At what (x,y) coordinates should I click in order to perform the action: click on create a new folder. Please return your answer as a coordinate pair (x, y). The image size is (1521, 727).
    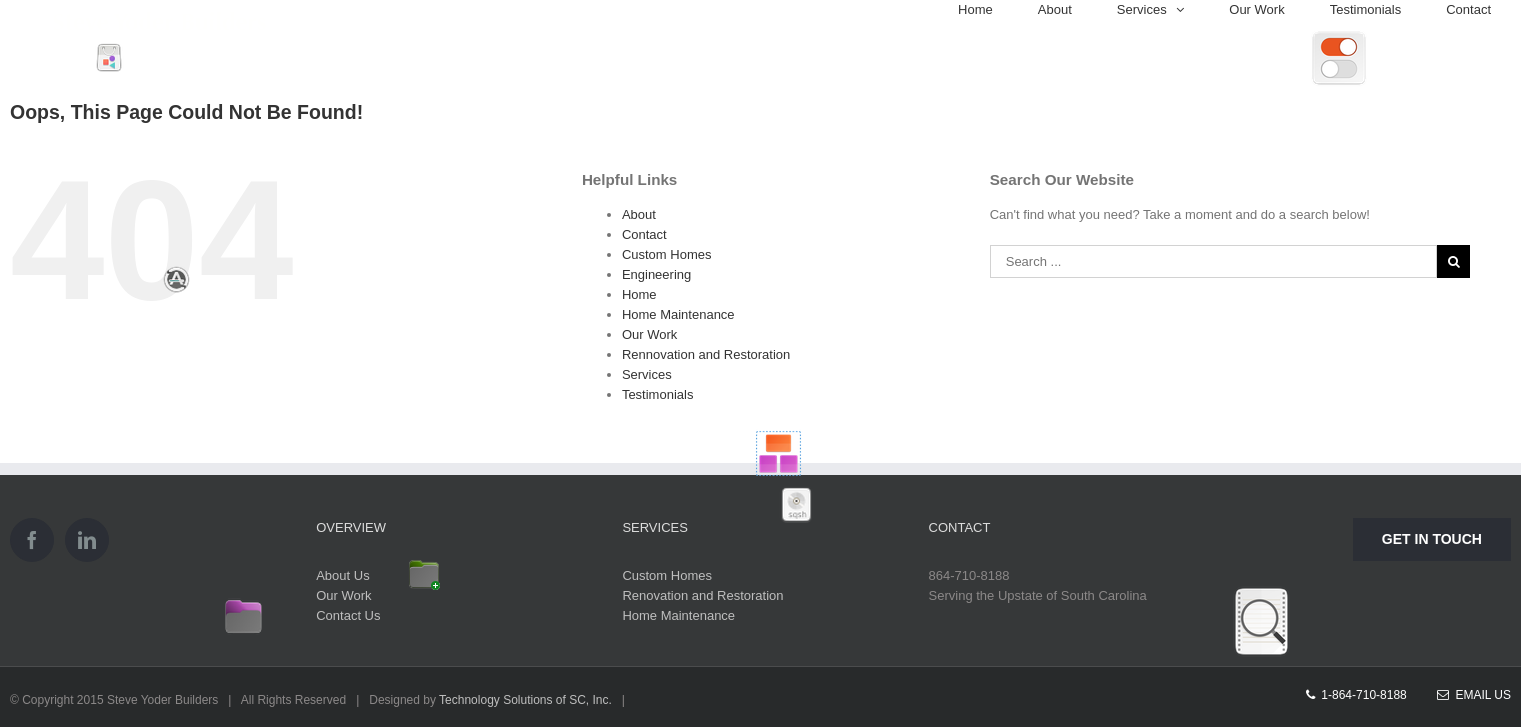
    Looking at the image, I should click on (424, 574).